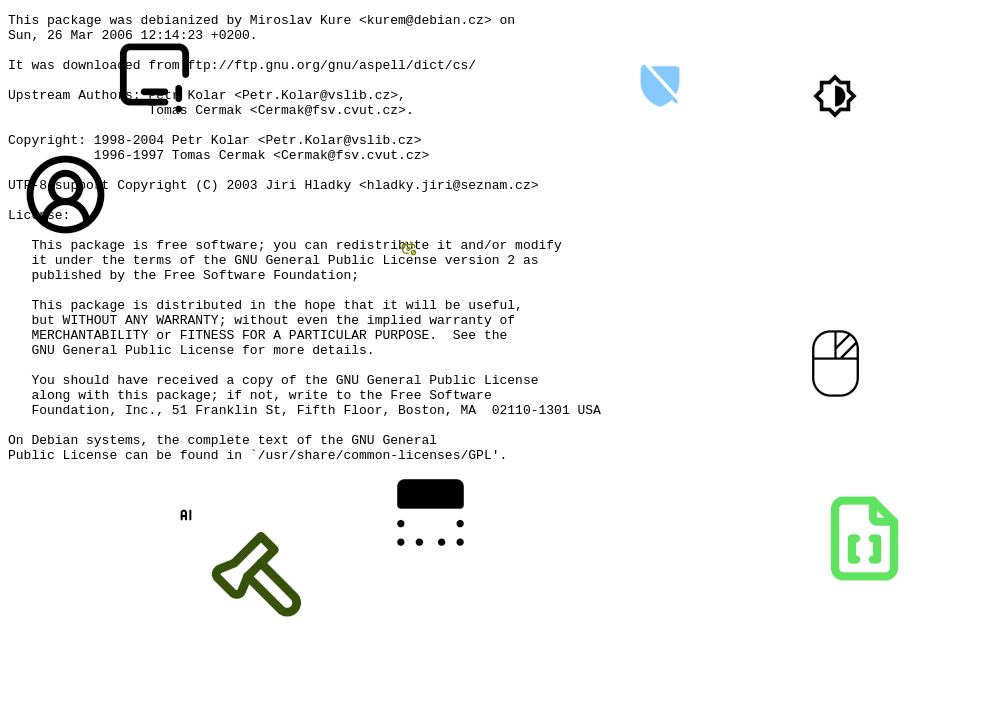 Image resolution: width=996 pixels, height=720 pixels. What do you see at coordinates (65, 194) in the screenshot?
I see `view your profile` at bounding box center [65, 194].